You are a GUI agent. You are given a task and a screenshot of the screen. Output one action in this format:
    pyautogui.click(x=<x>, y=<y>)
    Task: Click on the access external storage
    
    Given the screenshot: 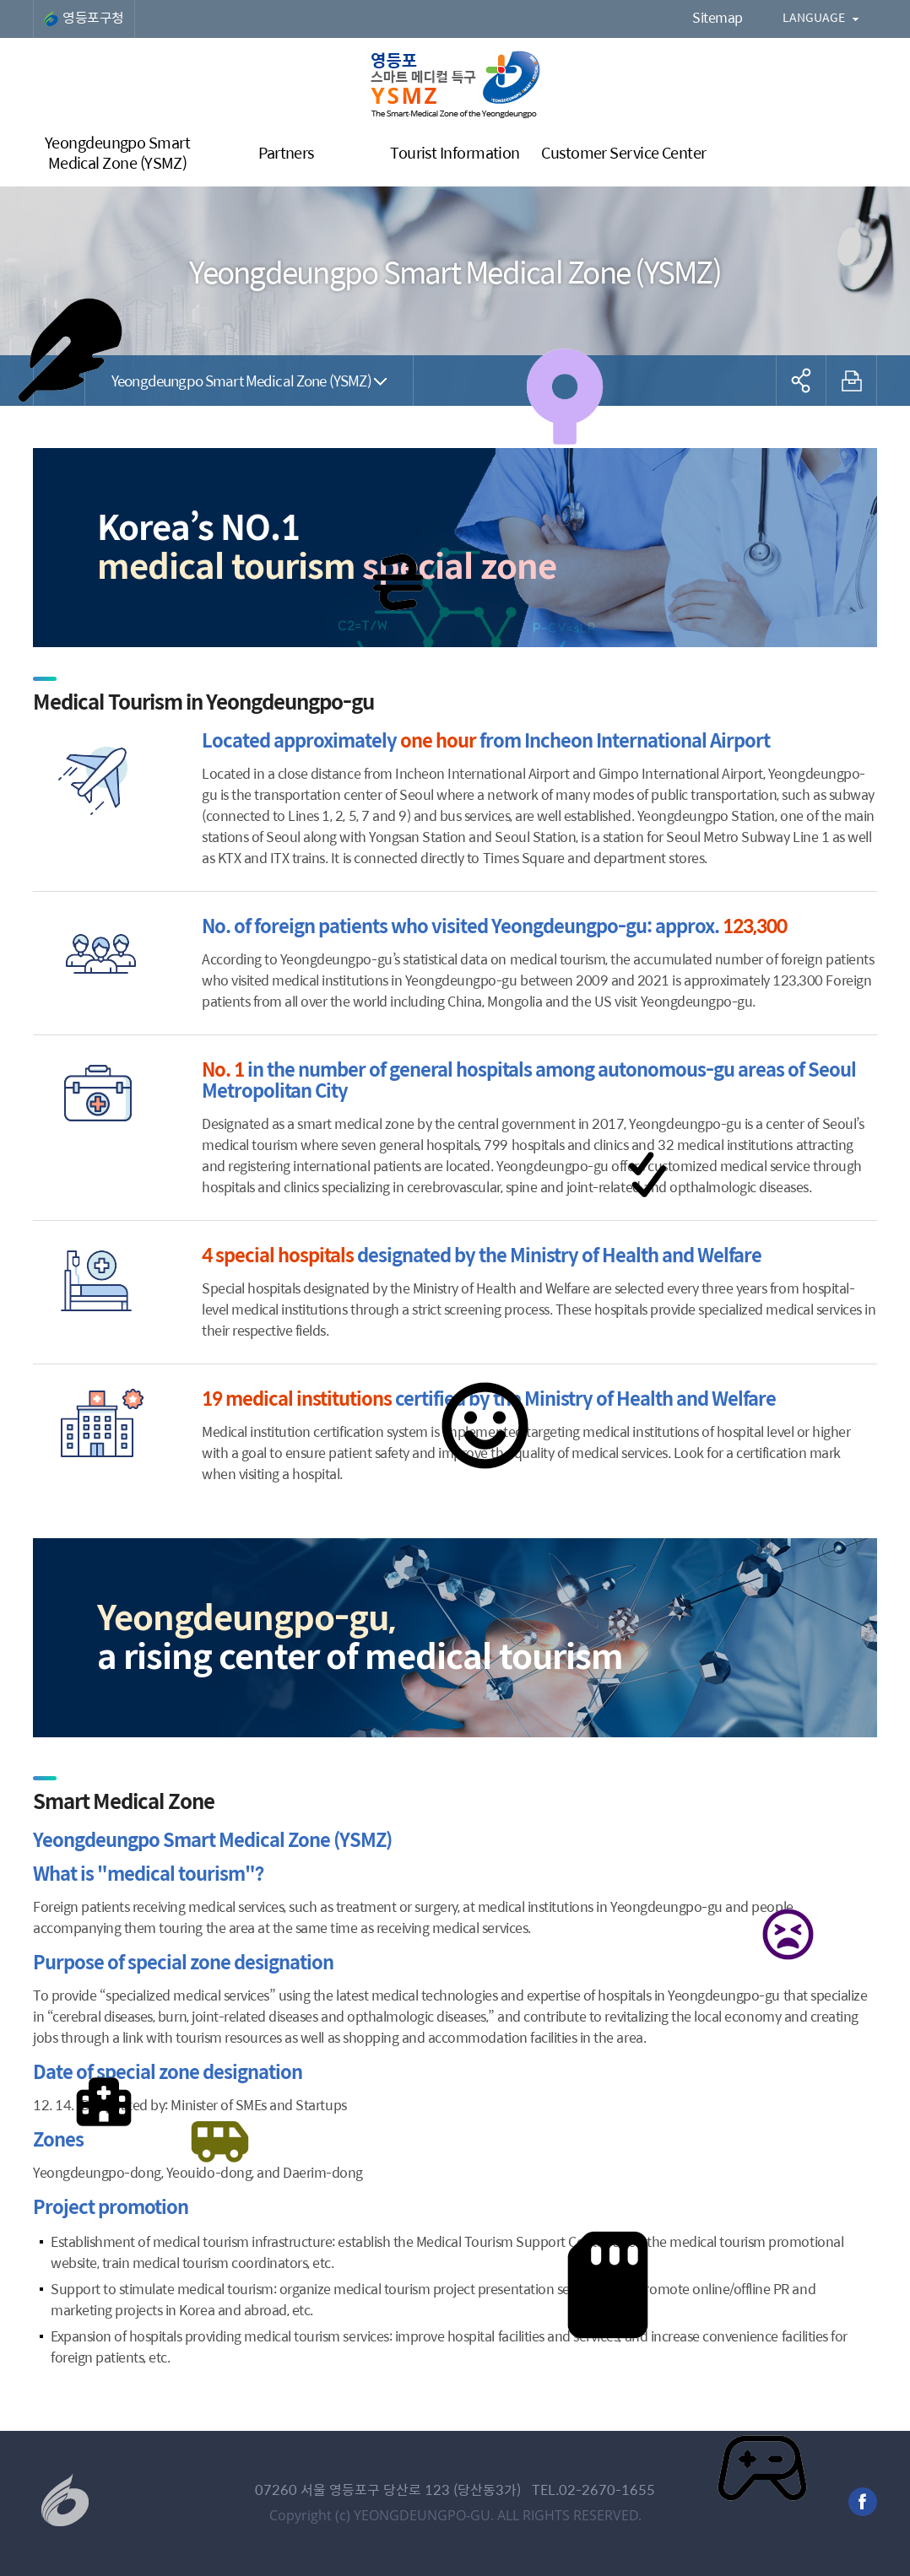 What is the action you would take?
    pyautogui.click(x=608, y=2285)
    